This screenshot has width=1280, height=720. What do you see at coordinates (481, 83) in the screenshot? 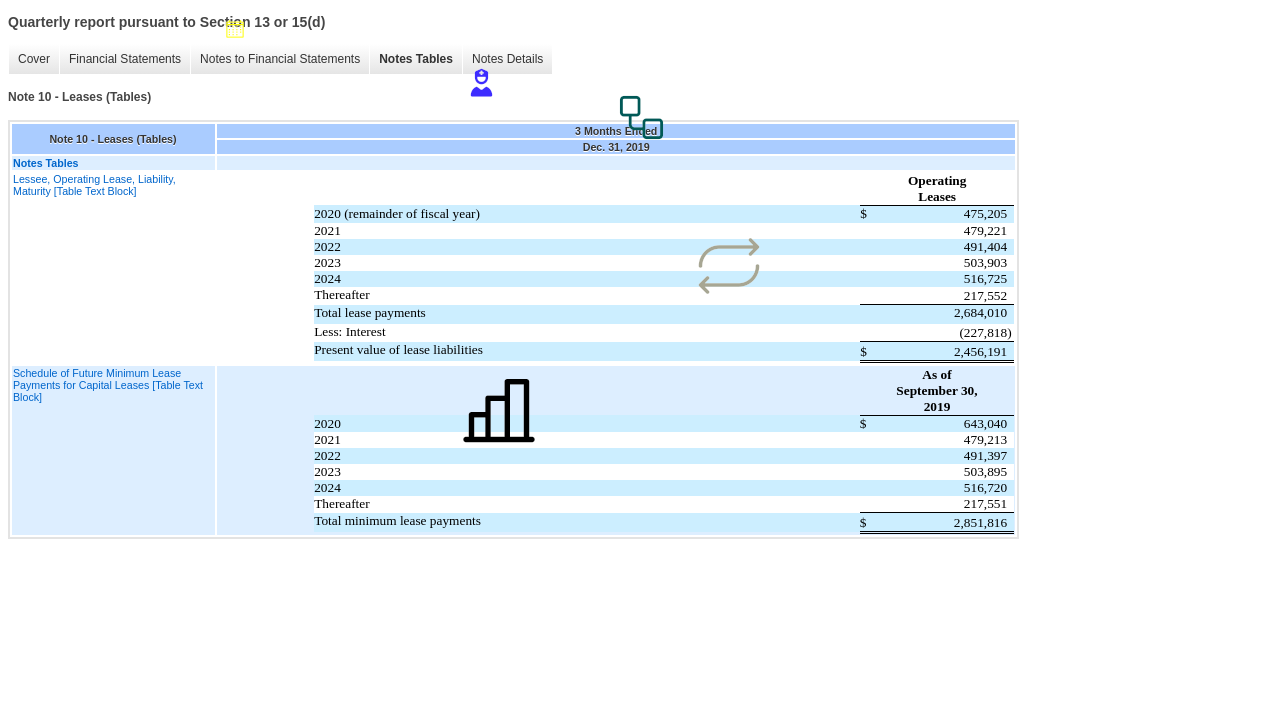
I see `access healthcare or nursing services` at bounding box center [481, 83].